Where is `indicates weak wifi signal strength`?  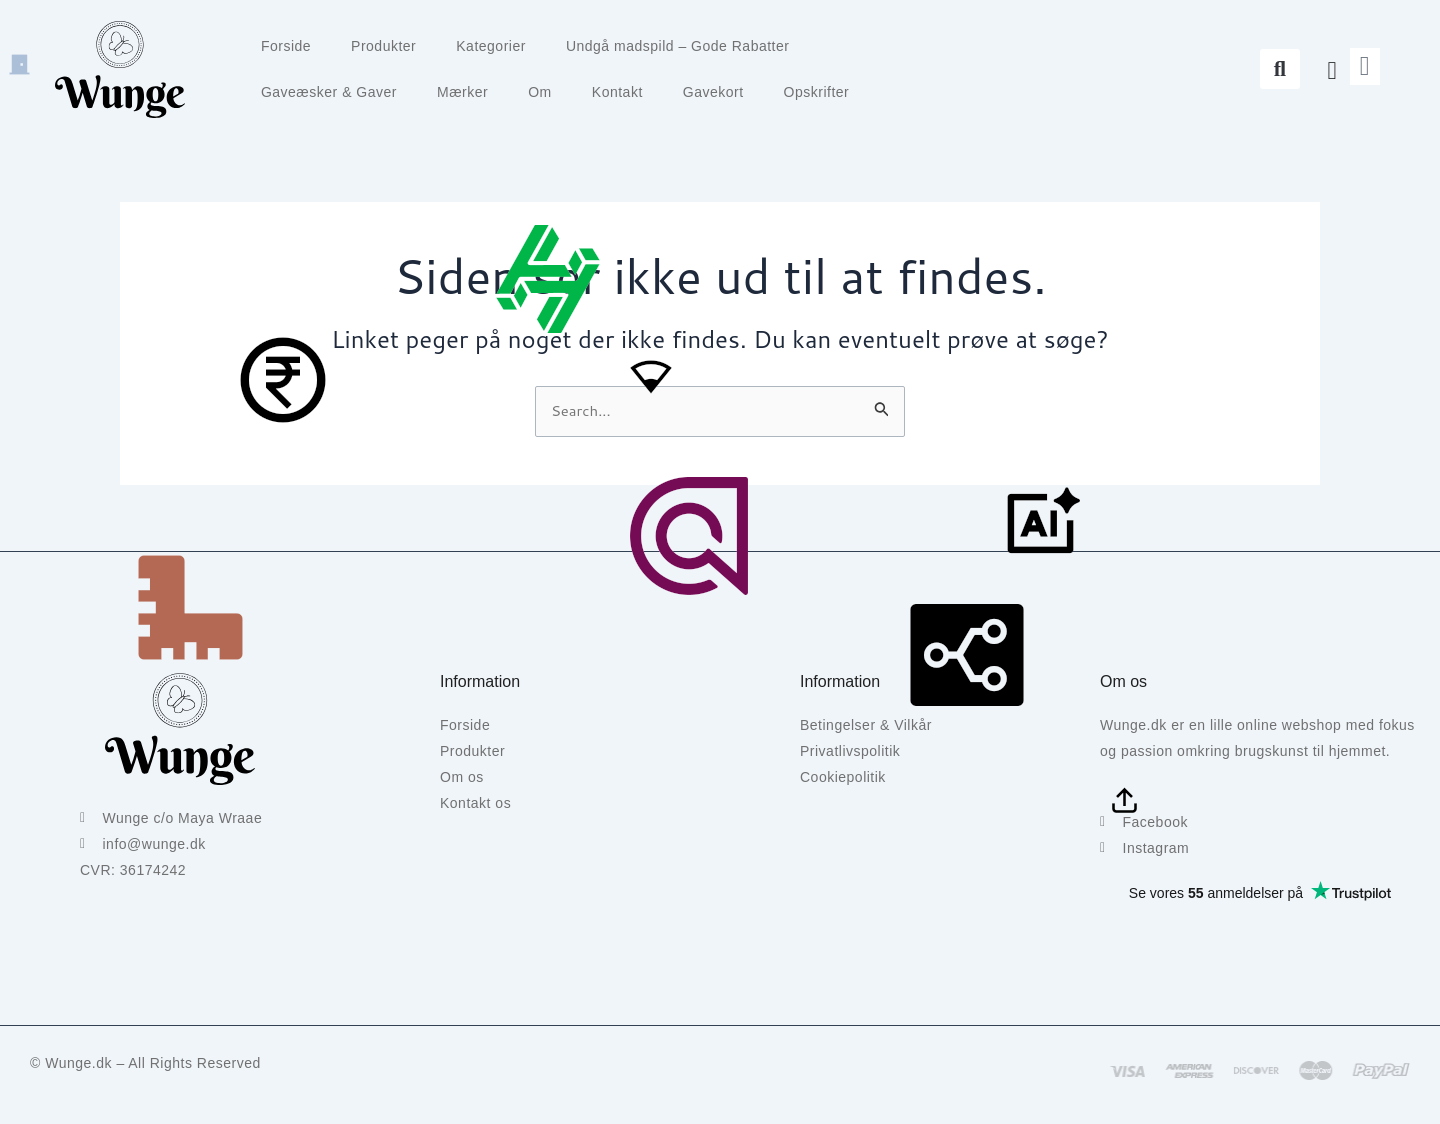 indicates weak wifi signal strength is located at coordinates (651, 377).